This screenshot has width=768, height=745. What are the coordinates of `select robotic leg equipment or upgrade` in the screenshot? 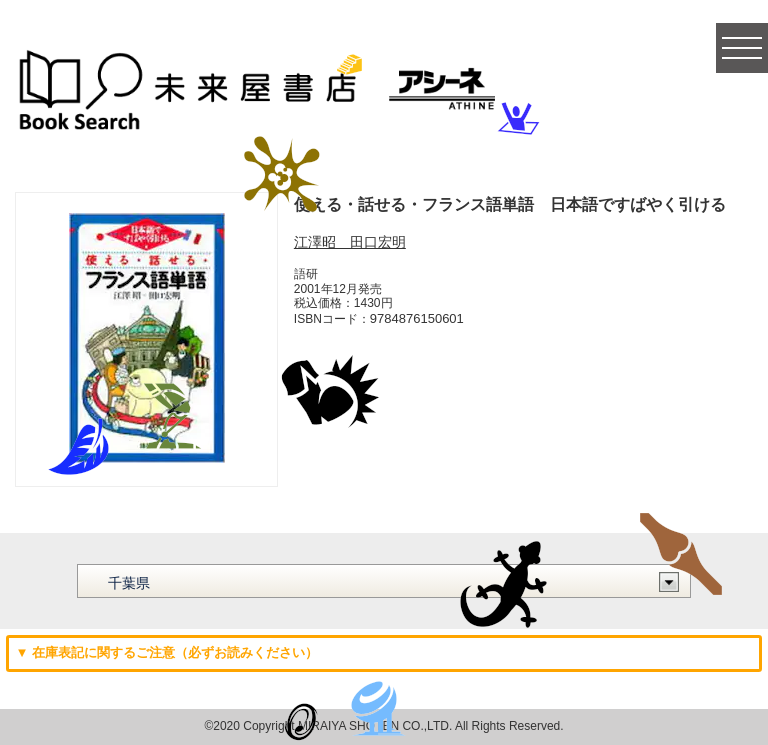 It's located at (172, 416).